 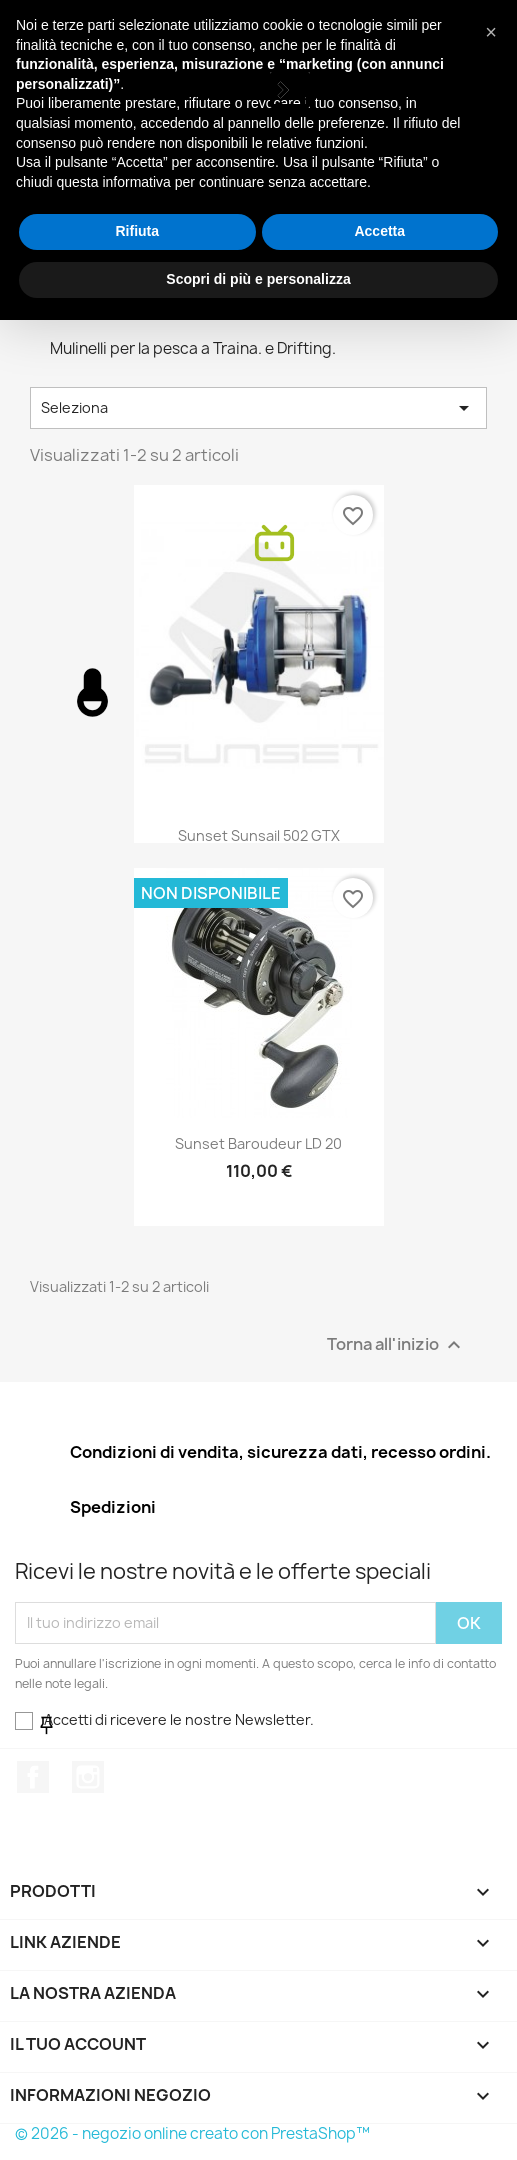 I want to click on open terminal or command line interface, so click(x=290, y=90).